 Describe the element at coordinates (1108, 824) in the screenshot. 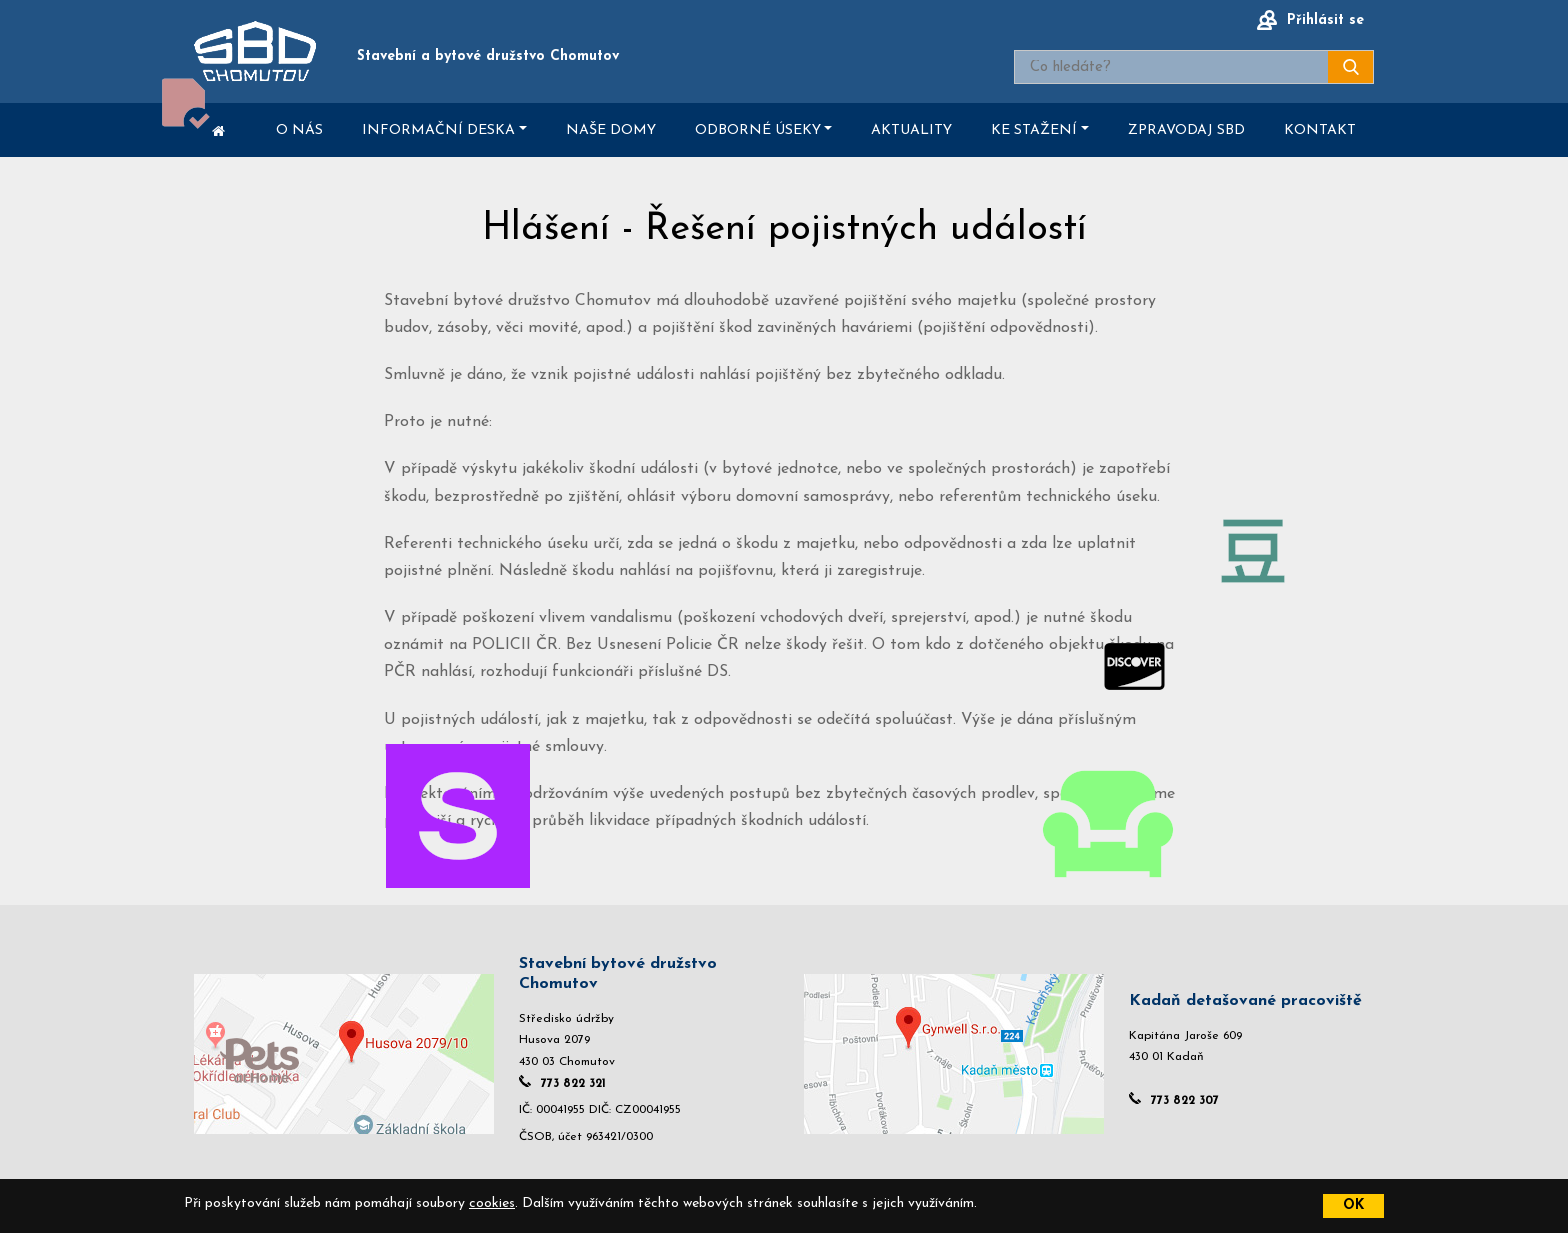

I see `browse furniture or home decor items` at that location.